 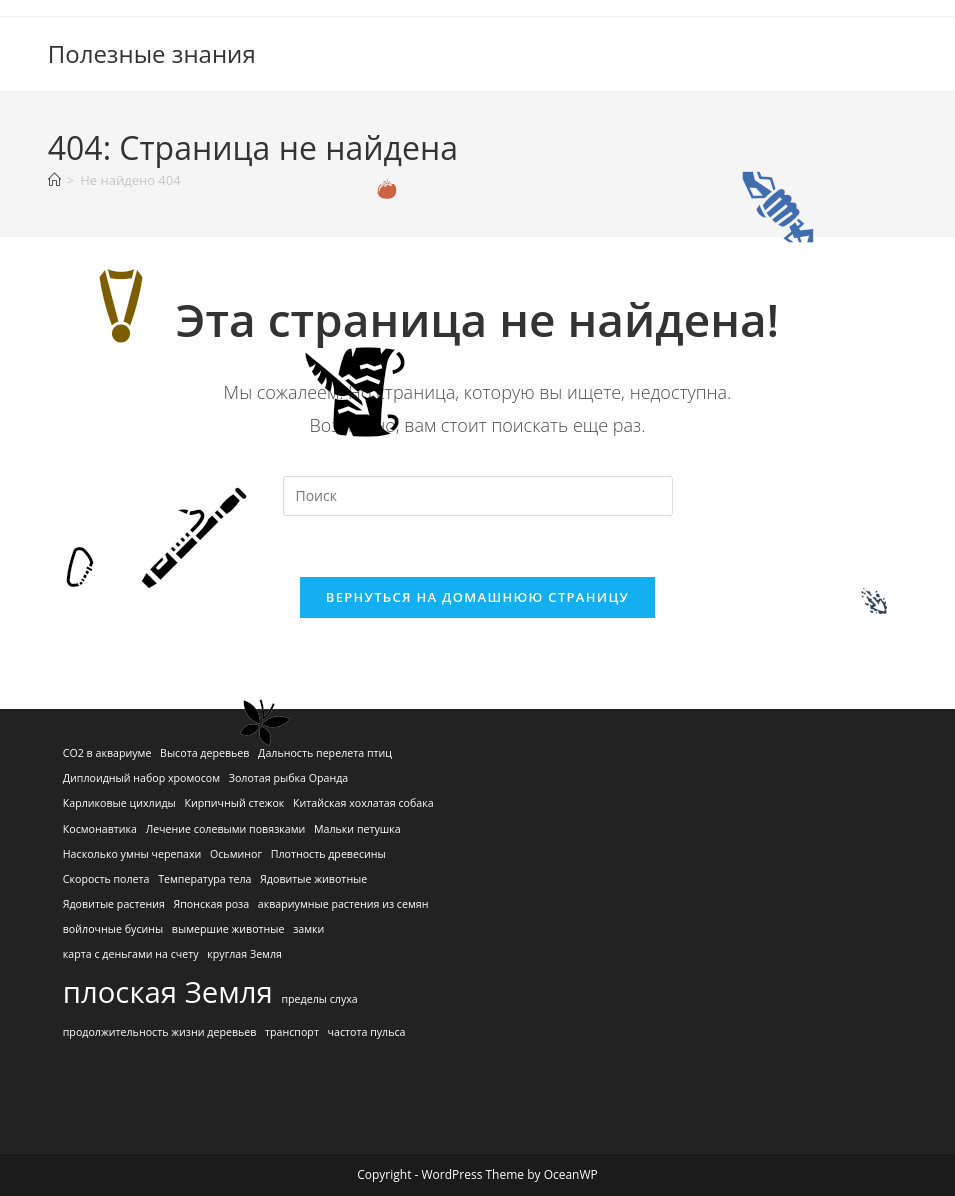 I want to click on select tomato as an ingredient, so click(x=387, y=189).